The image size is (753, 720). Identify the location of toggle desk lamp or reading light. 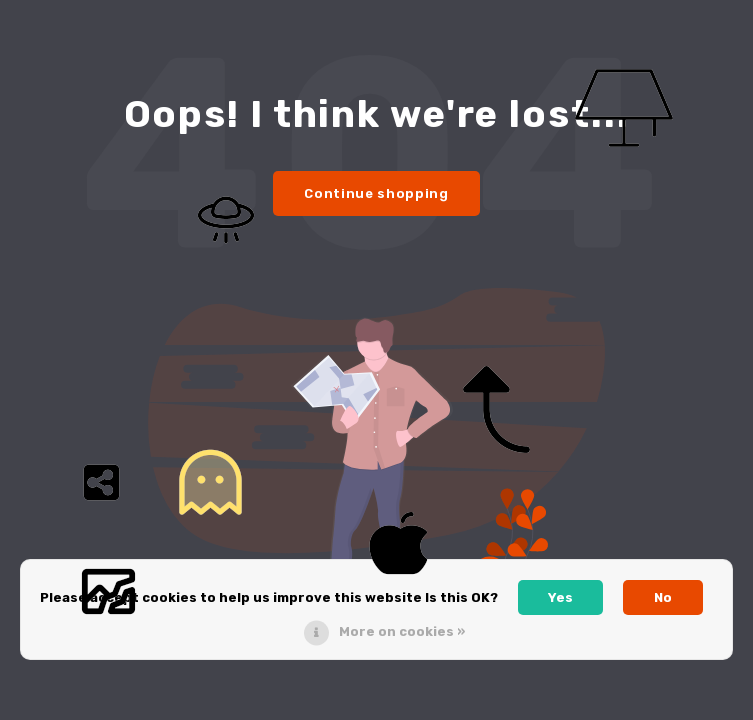
(624, 108).